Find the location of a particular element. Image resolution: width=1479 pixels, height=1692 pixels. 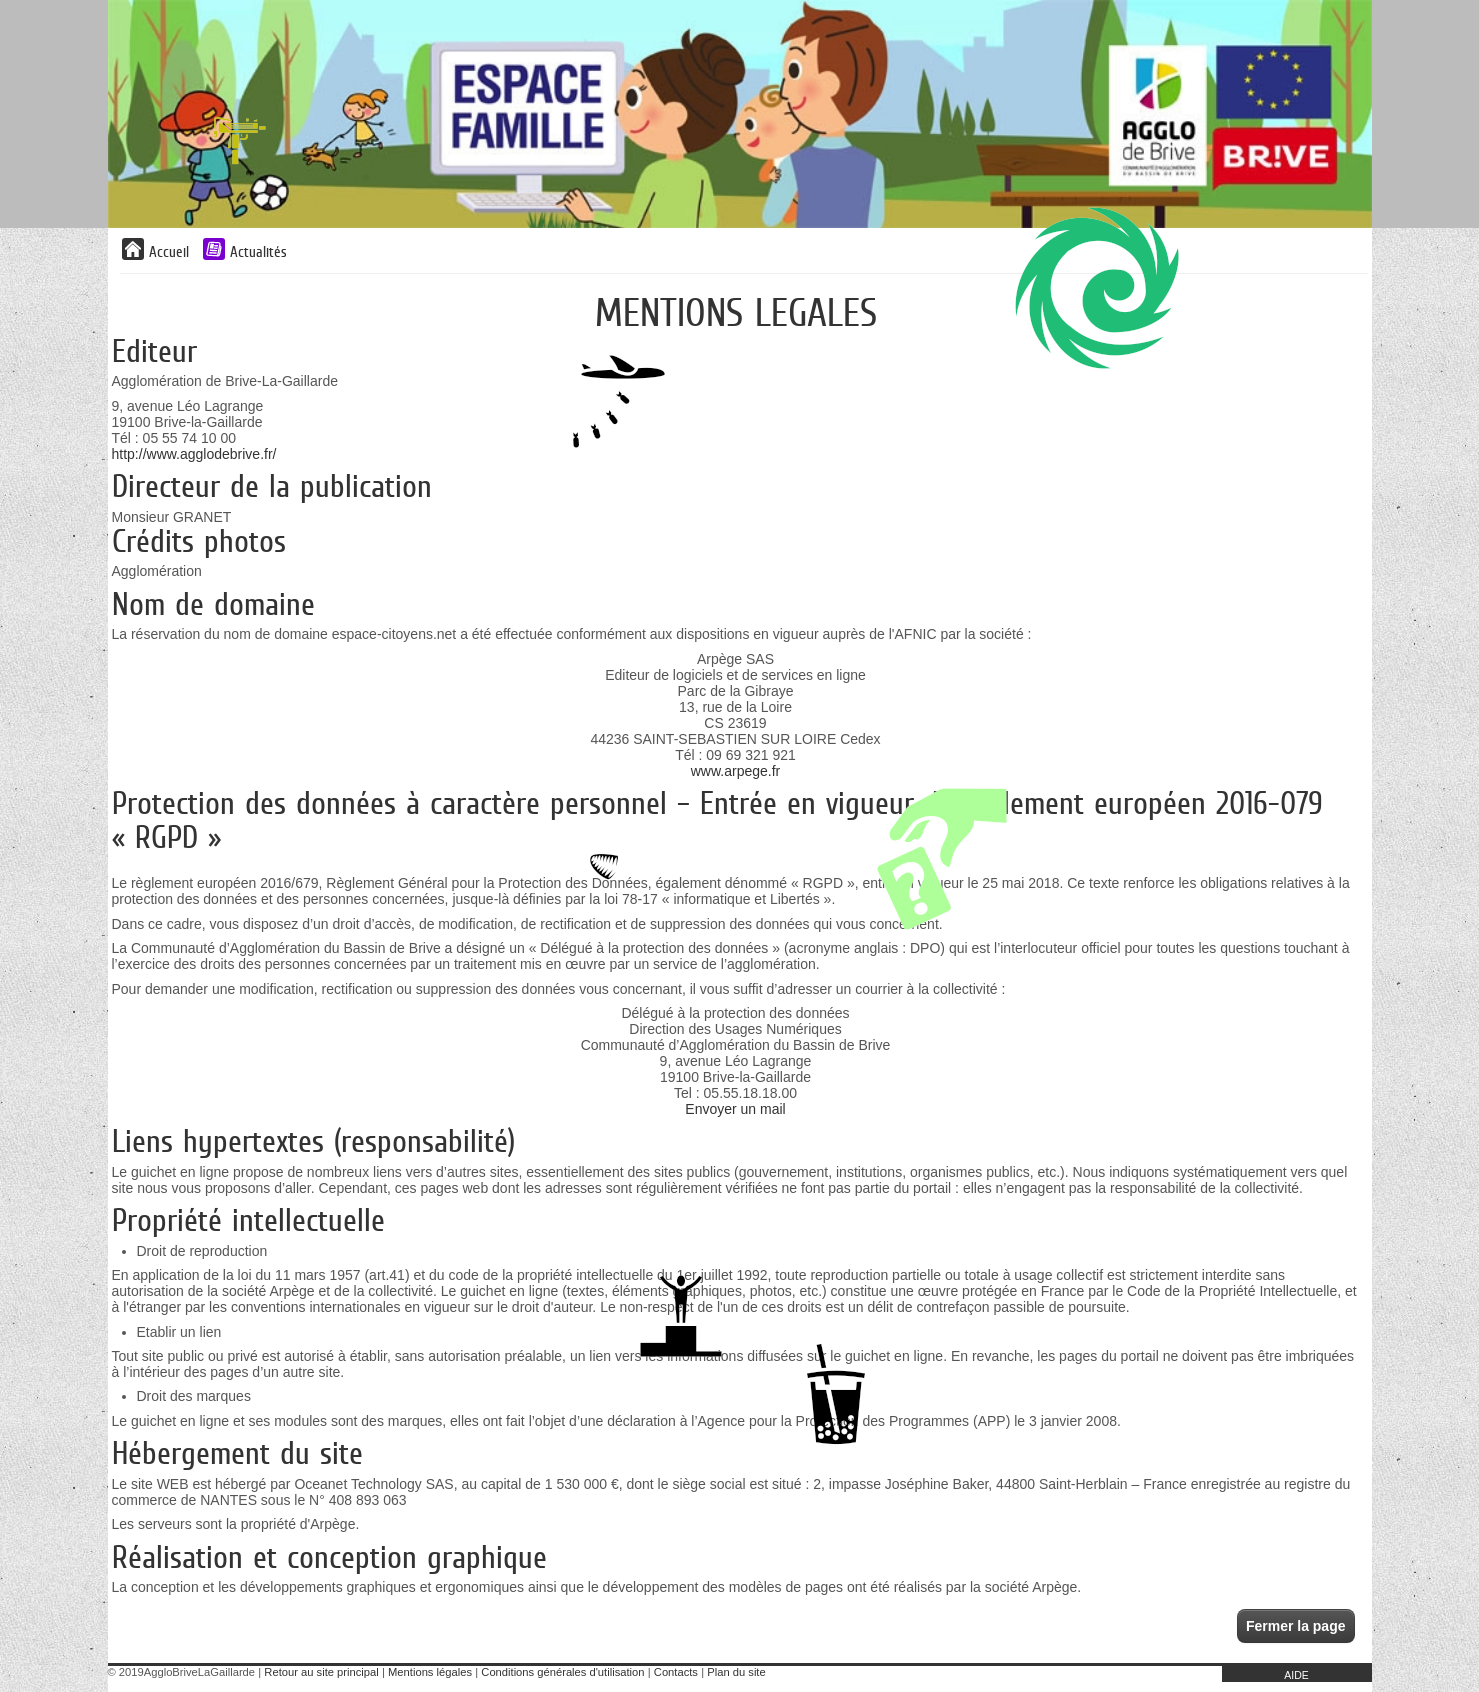

draw a random card from the deck is located at coordinates (942, 859).